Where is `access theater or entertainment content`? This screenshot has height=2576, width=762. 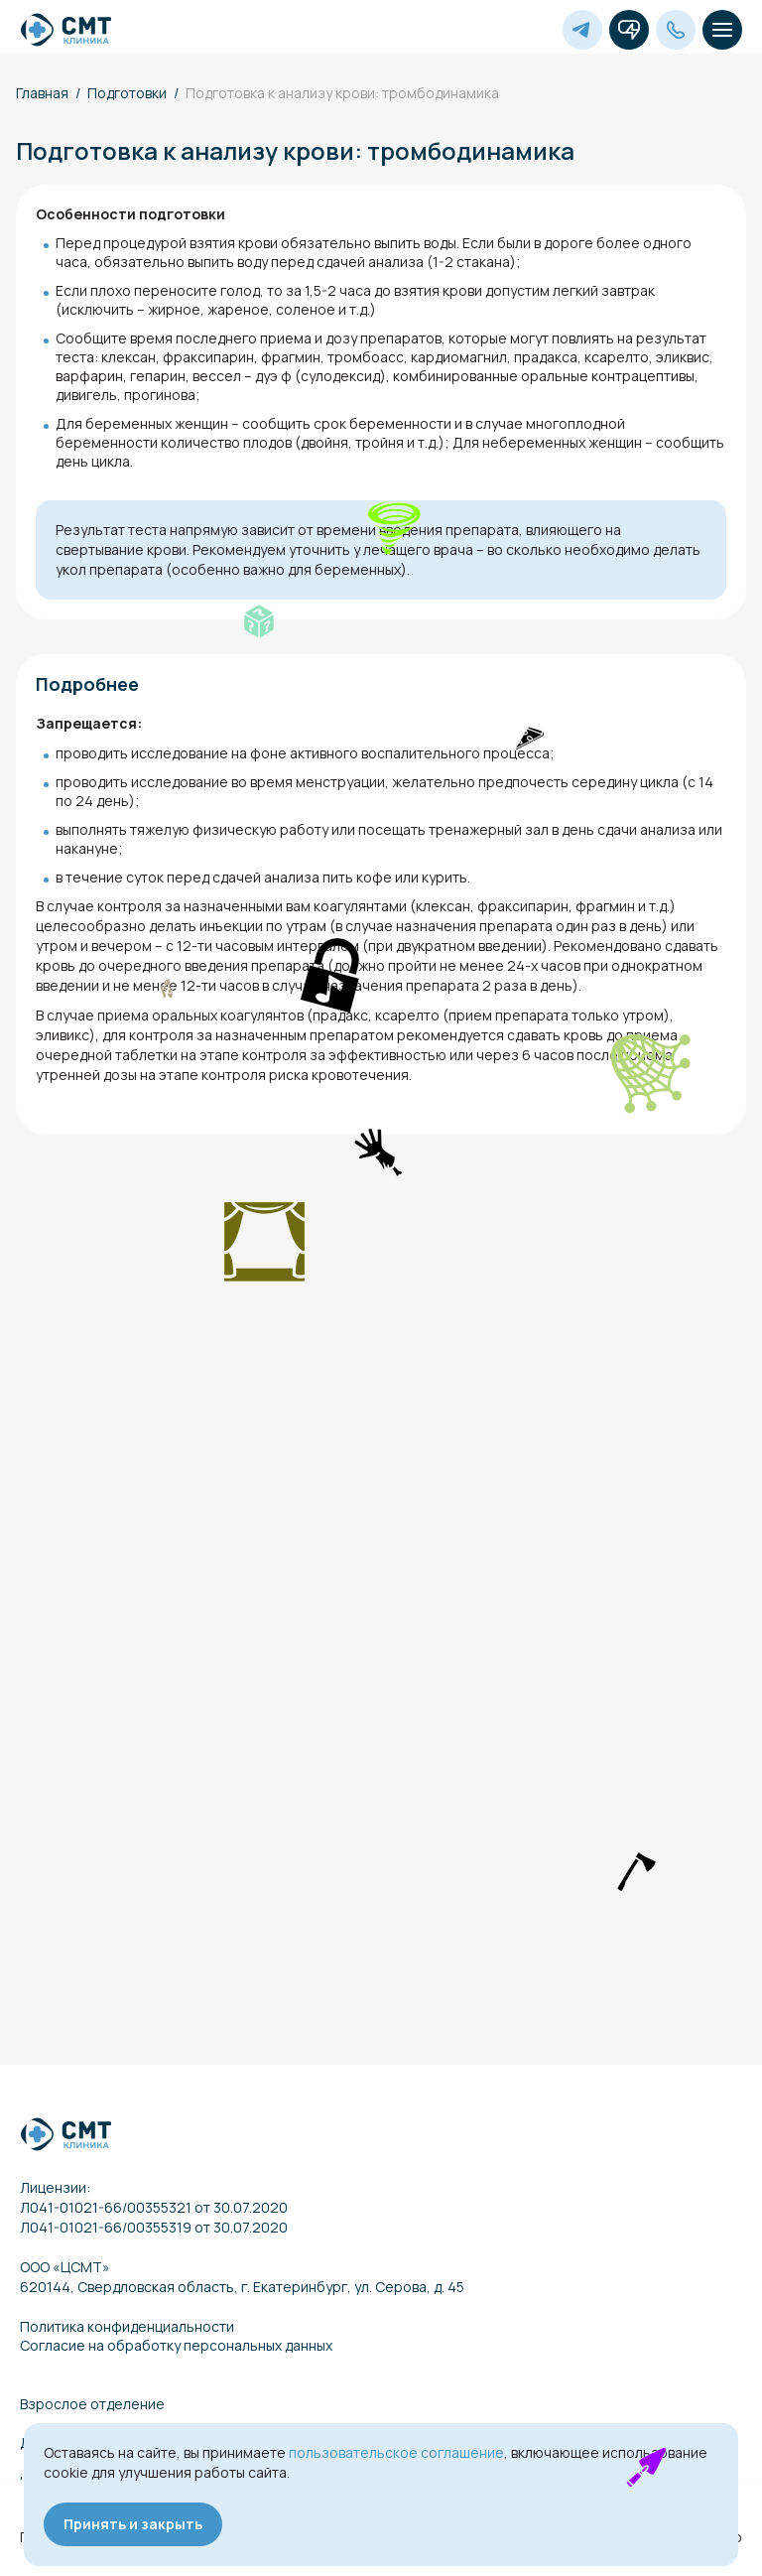 access theater or entertainment content is located at coordinates (264, 1242).